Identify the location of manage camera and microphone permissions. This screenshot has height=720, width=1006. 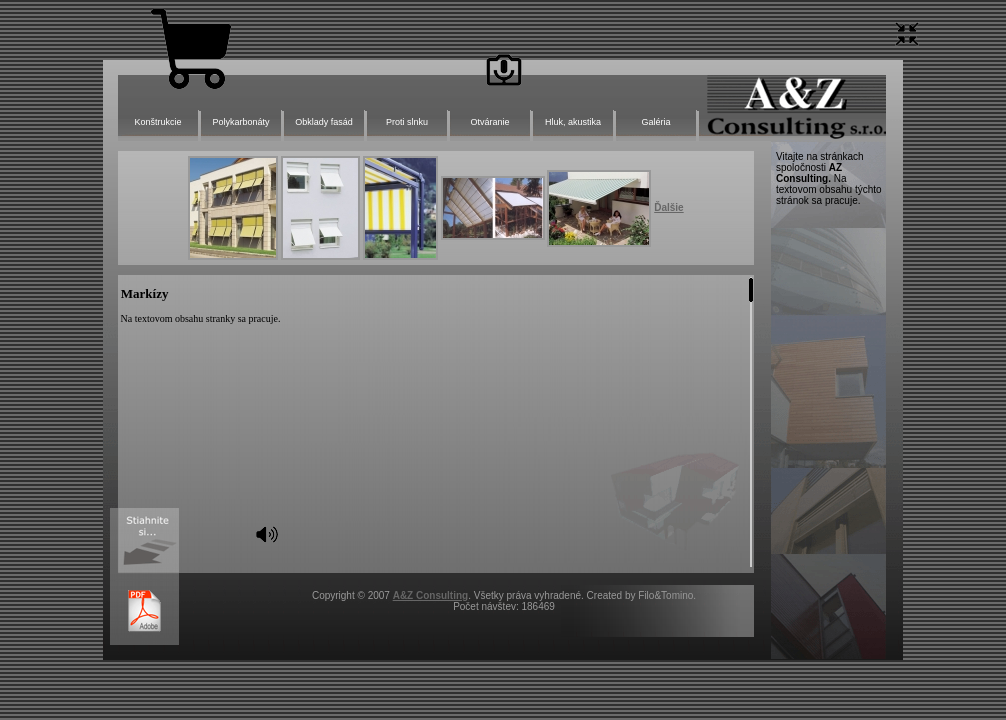
(504, 70).